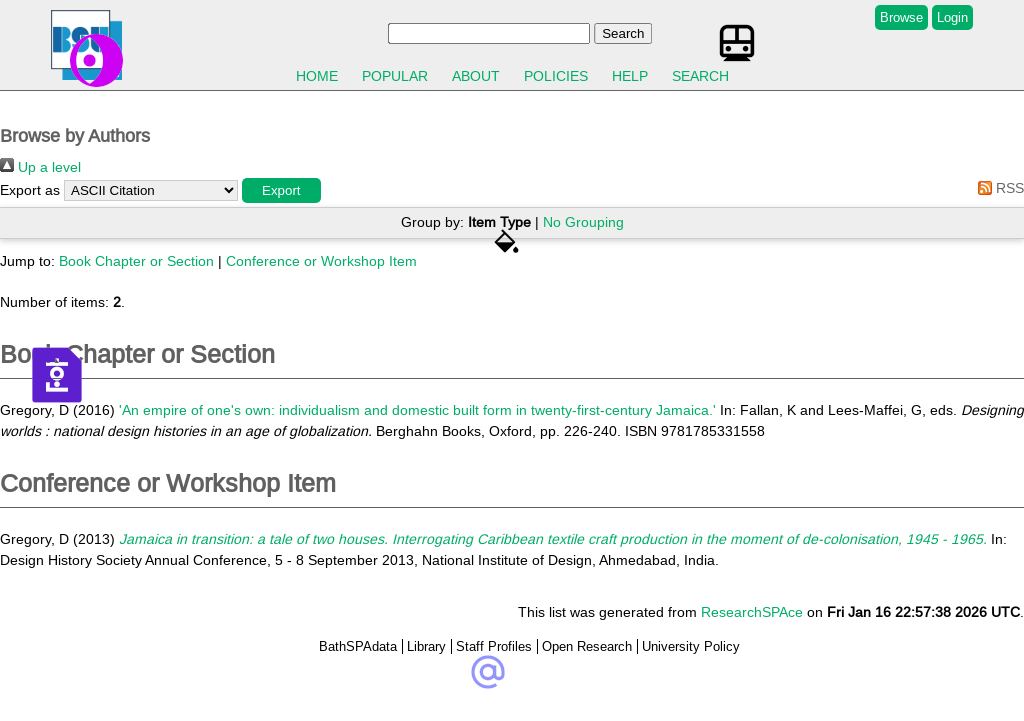  I want to click on view subway or metro transit options, so click(737, 42).